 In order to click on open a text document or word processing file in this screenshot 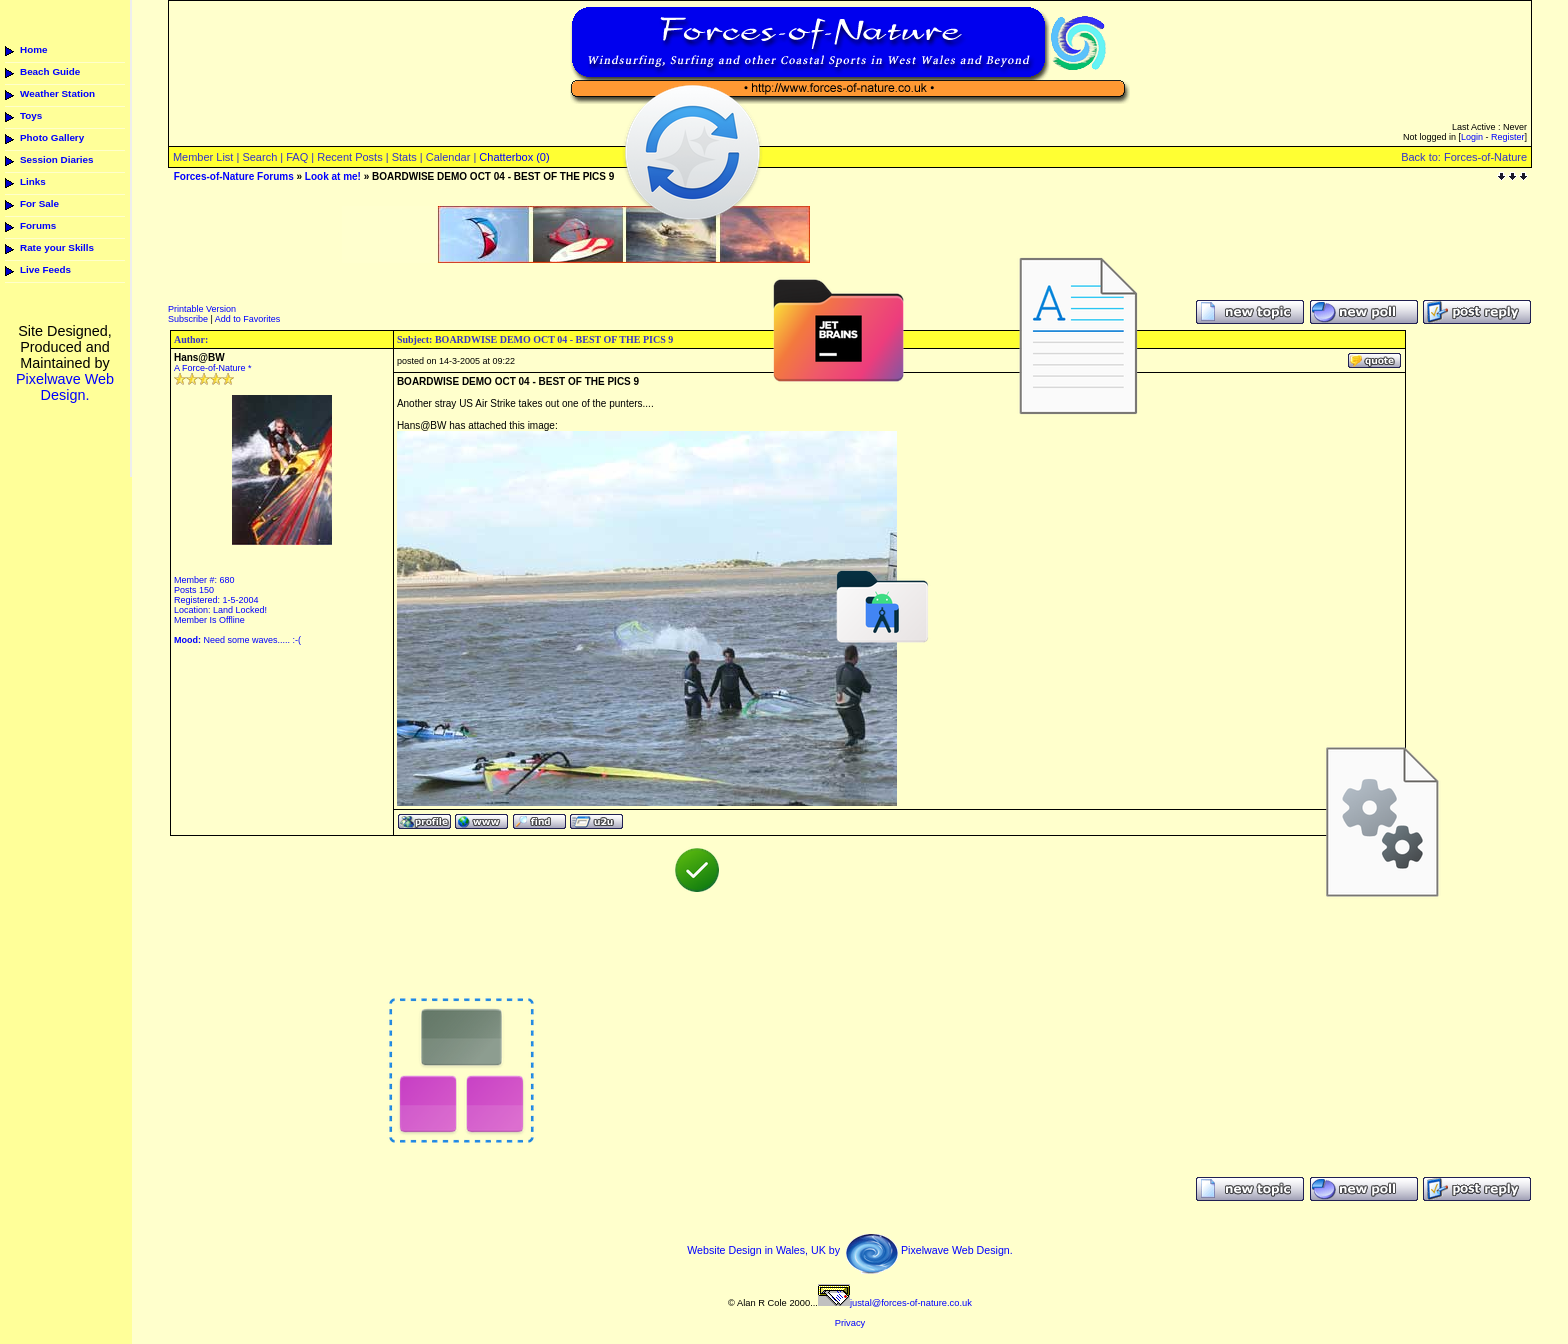, I will do `click(1078, 336)`.